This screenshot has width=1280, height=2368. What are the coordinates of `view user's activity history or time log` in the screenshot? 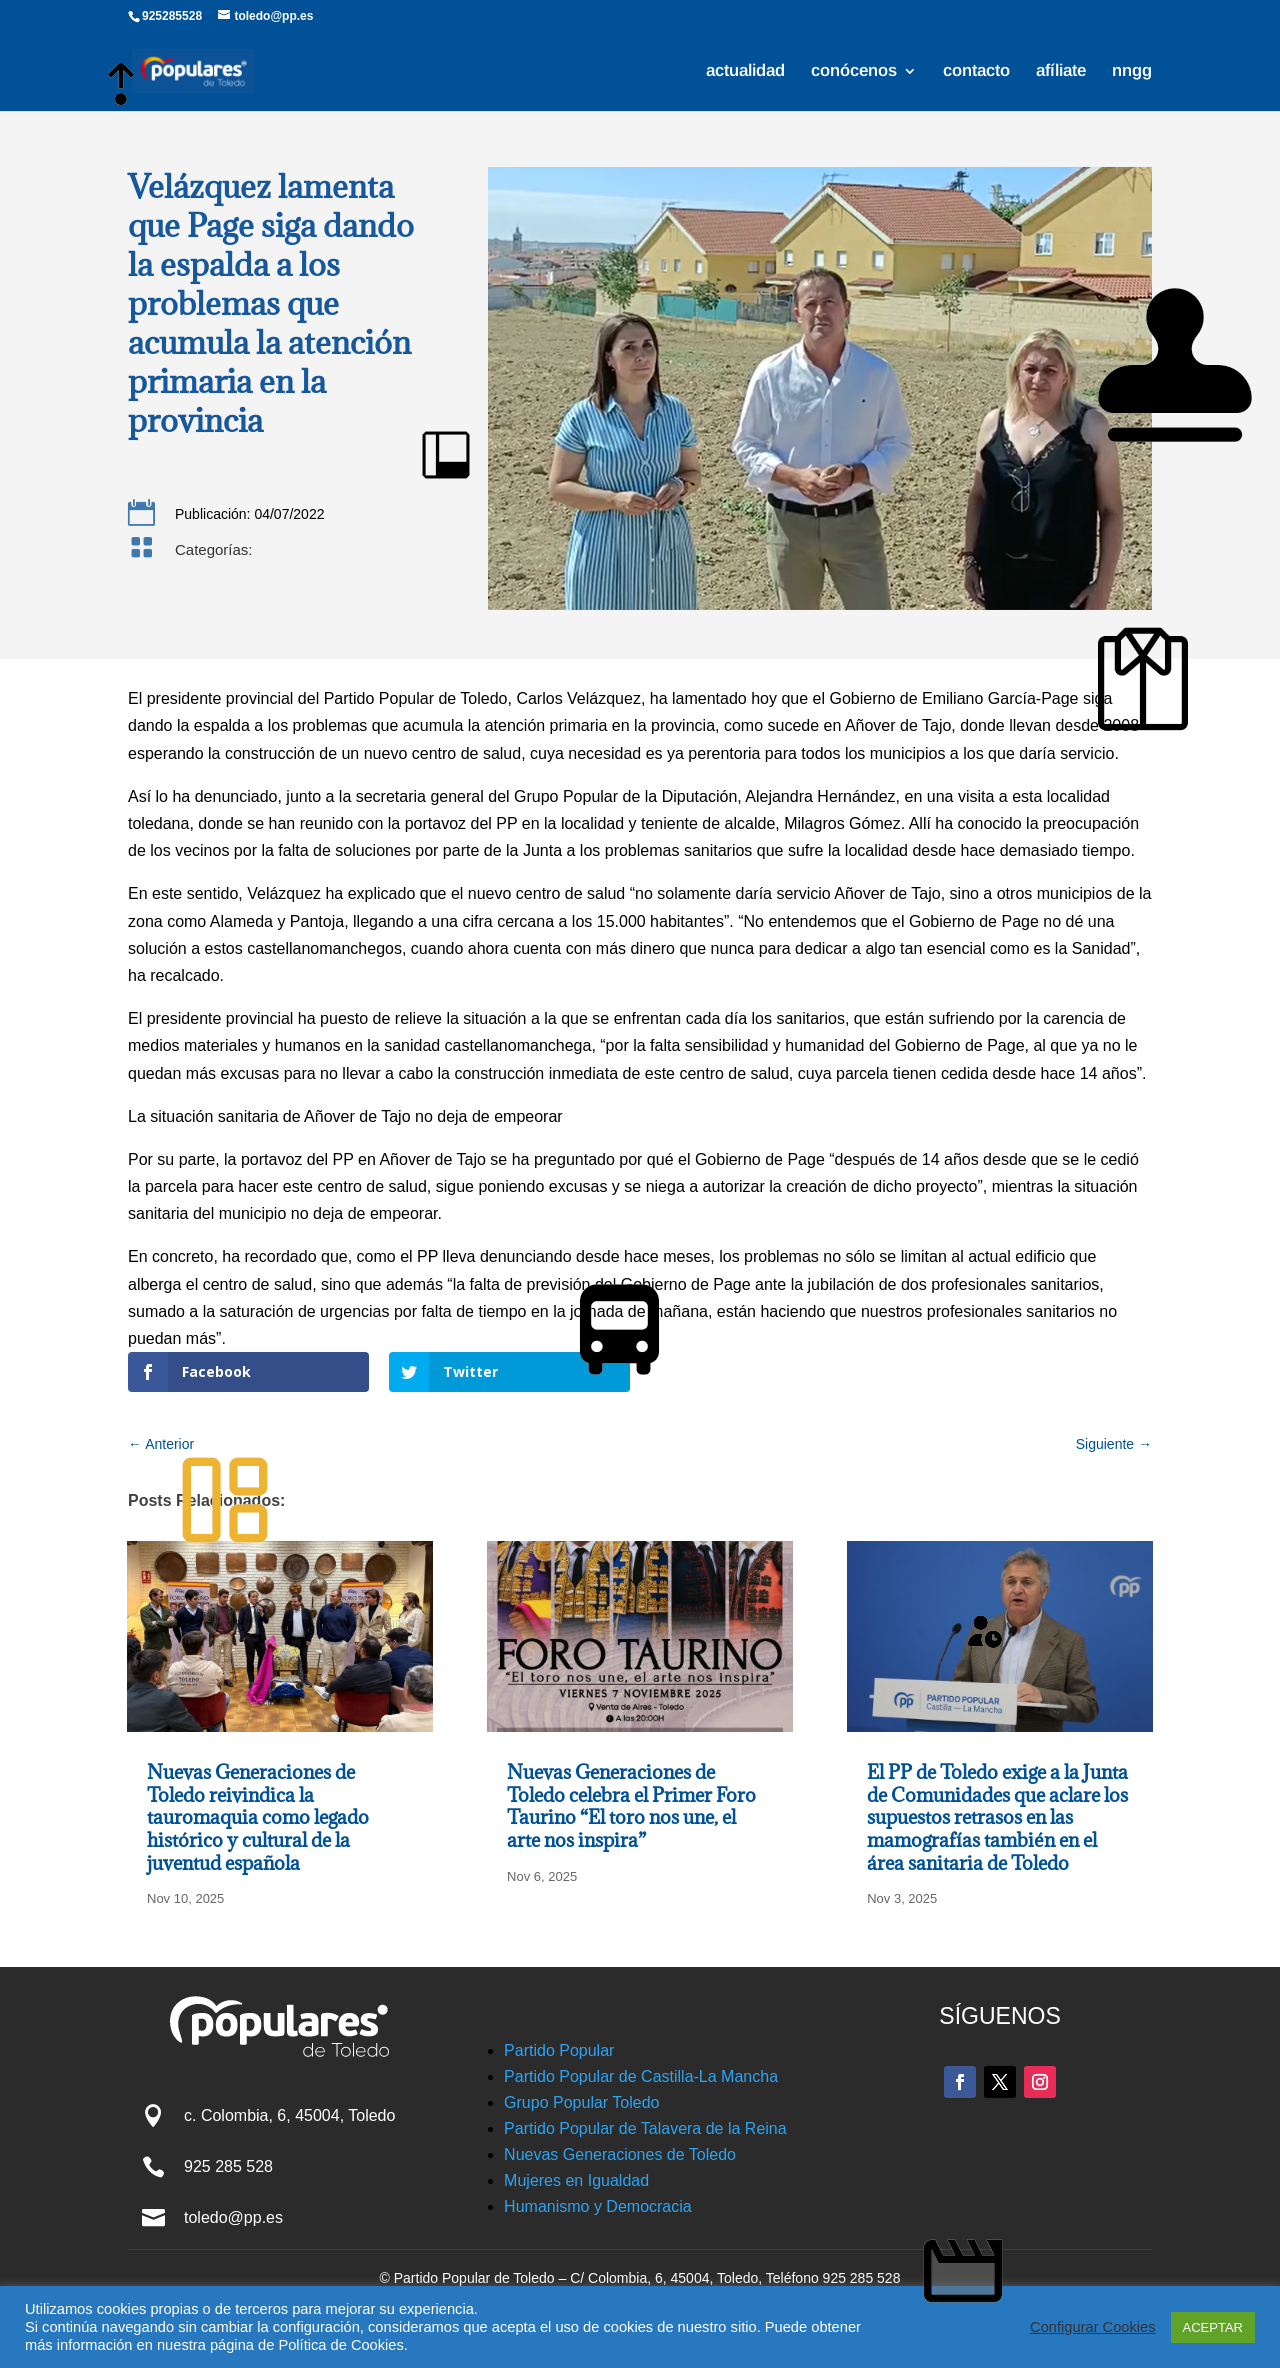 It's located at (984, 1630).